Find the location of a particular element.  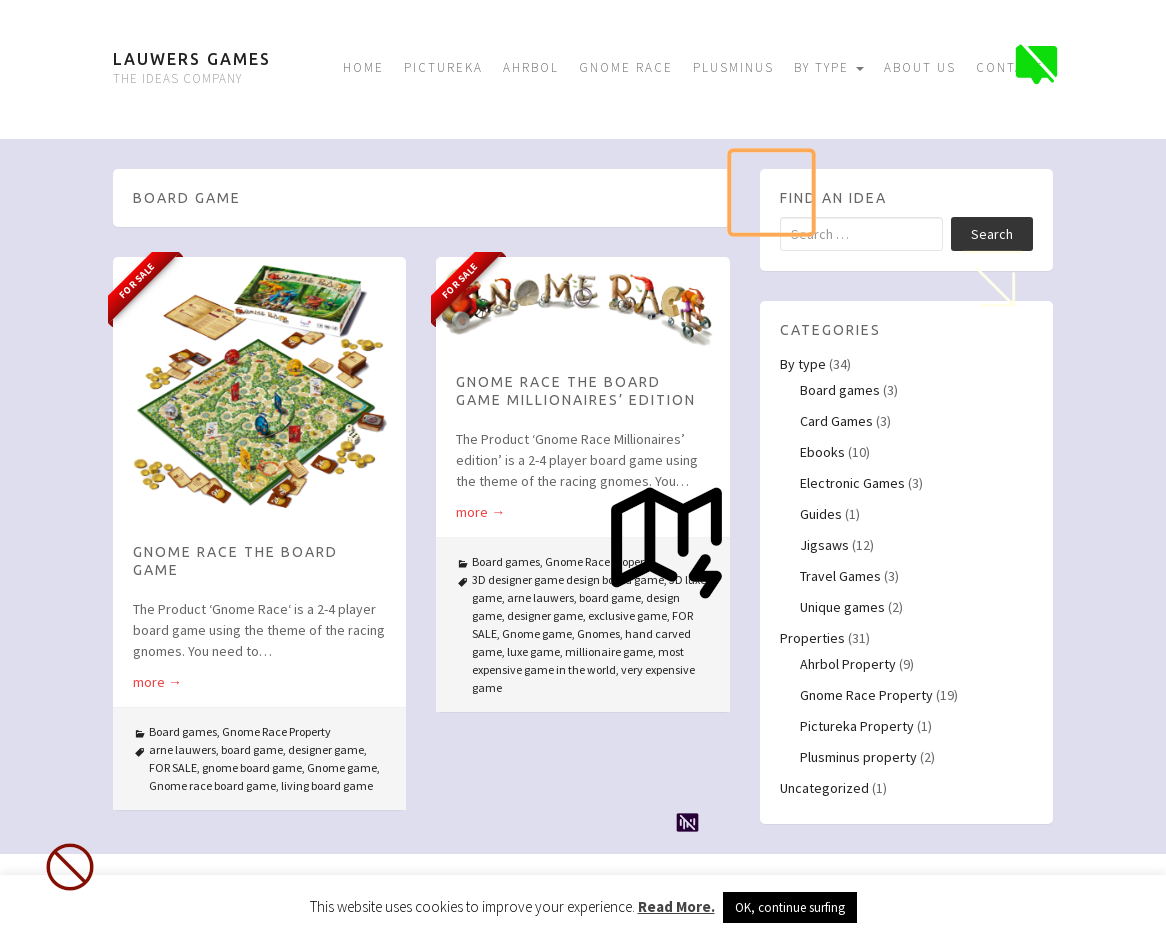

stop media playback is located at coordinates (771, 192).